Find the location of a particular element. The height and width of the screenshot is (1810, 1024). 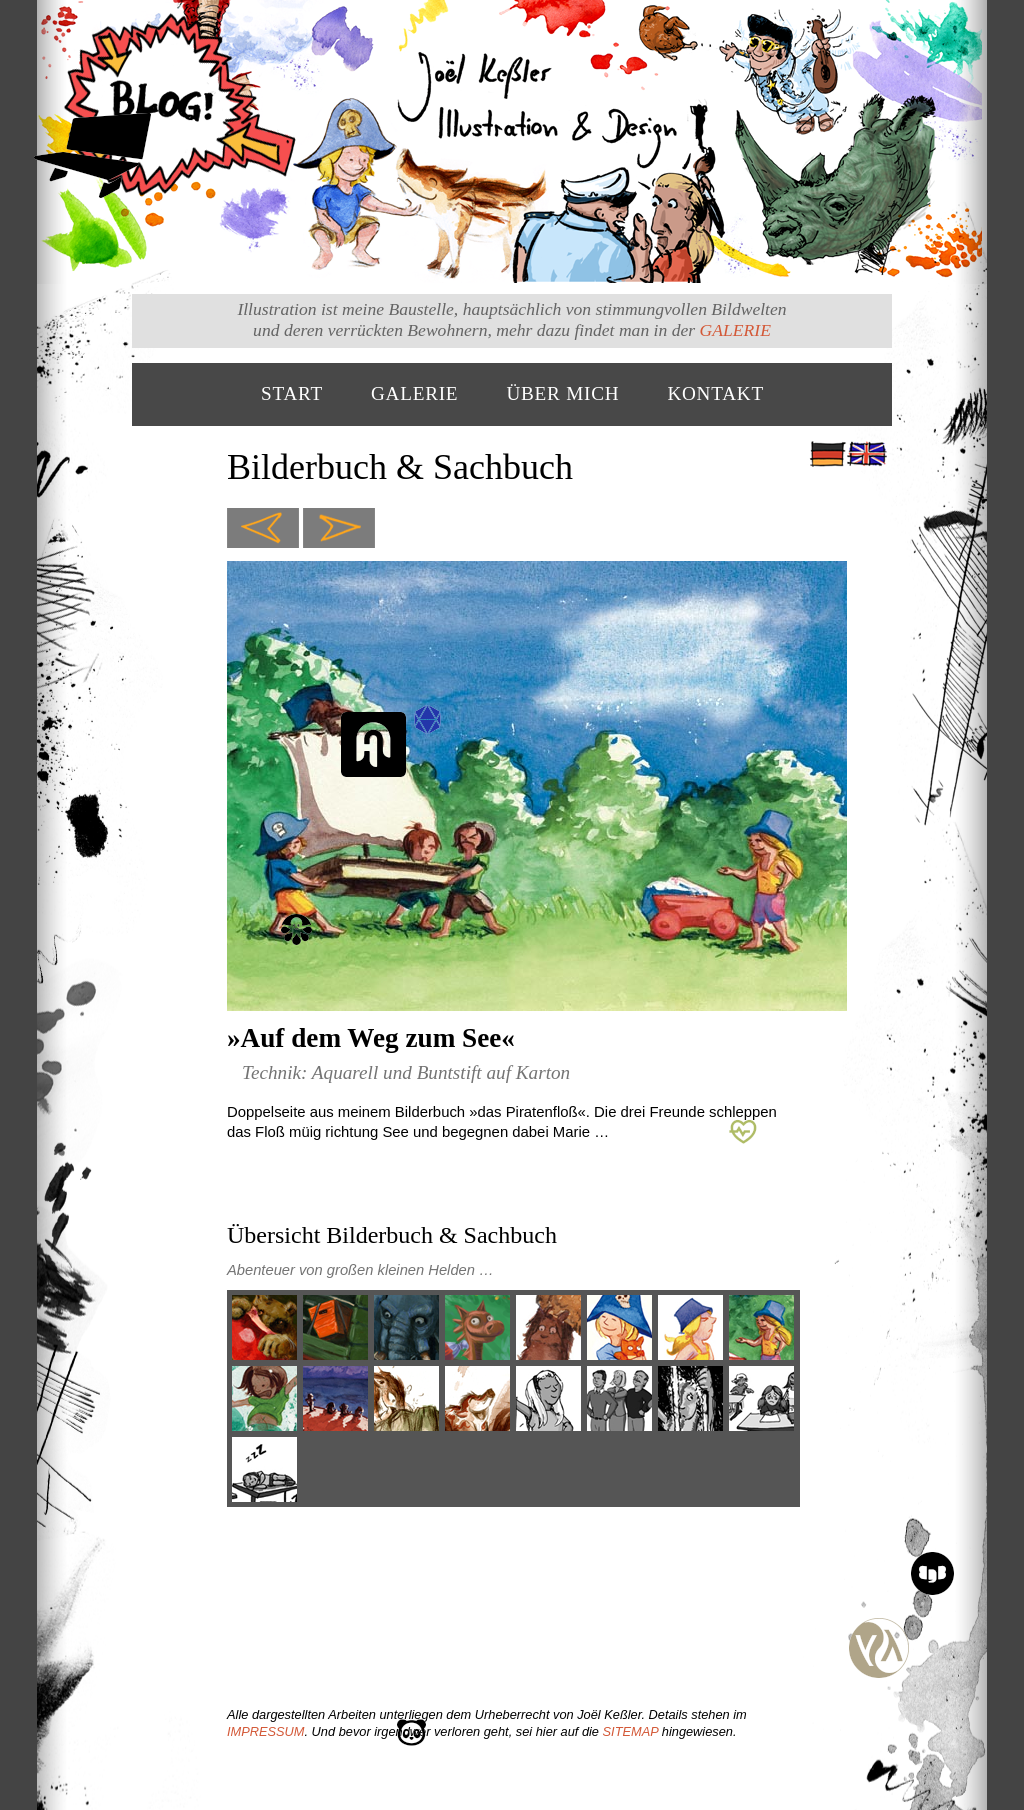

visit the Custom Ink website is located at coordinates (296, 929).